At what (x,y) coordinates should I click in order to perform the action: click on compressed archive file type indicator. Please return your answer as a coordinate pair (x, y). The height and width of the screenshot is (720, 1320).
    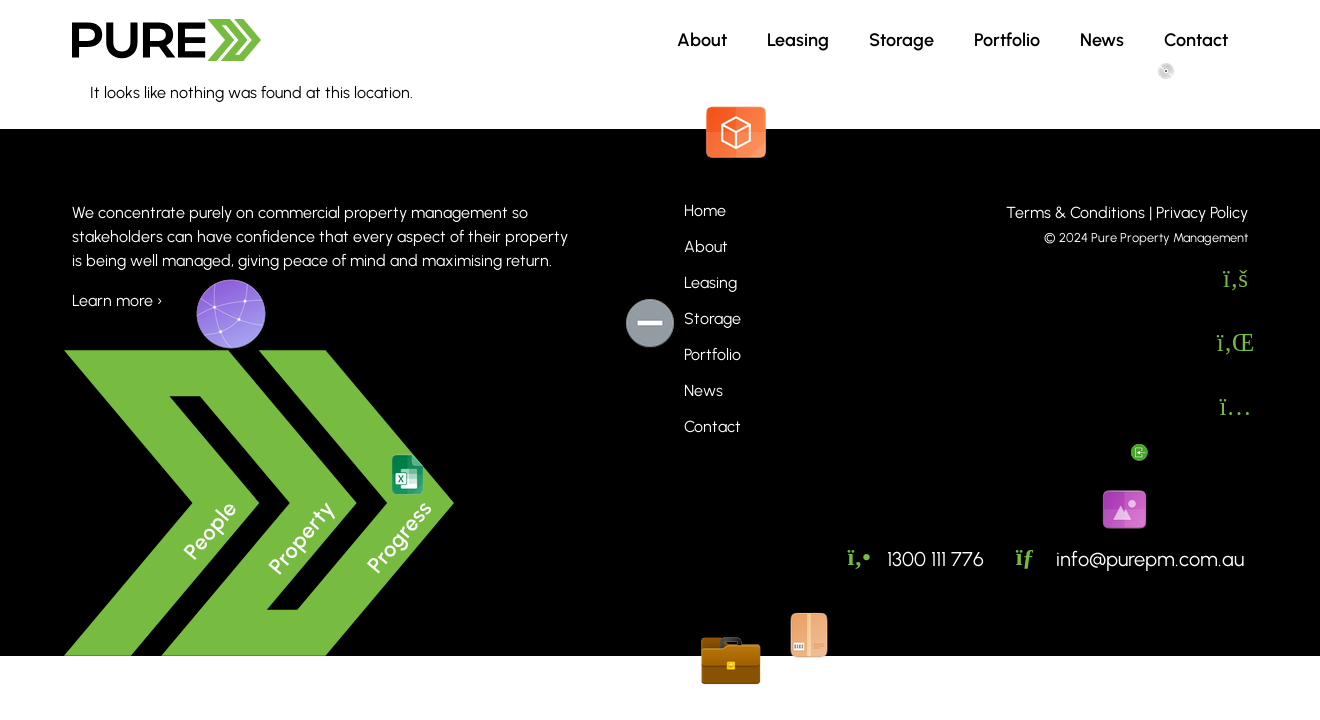
    Looking at the image, I should click on (809, 635).